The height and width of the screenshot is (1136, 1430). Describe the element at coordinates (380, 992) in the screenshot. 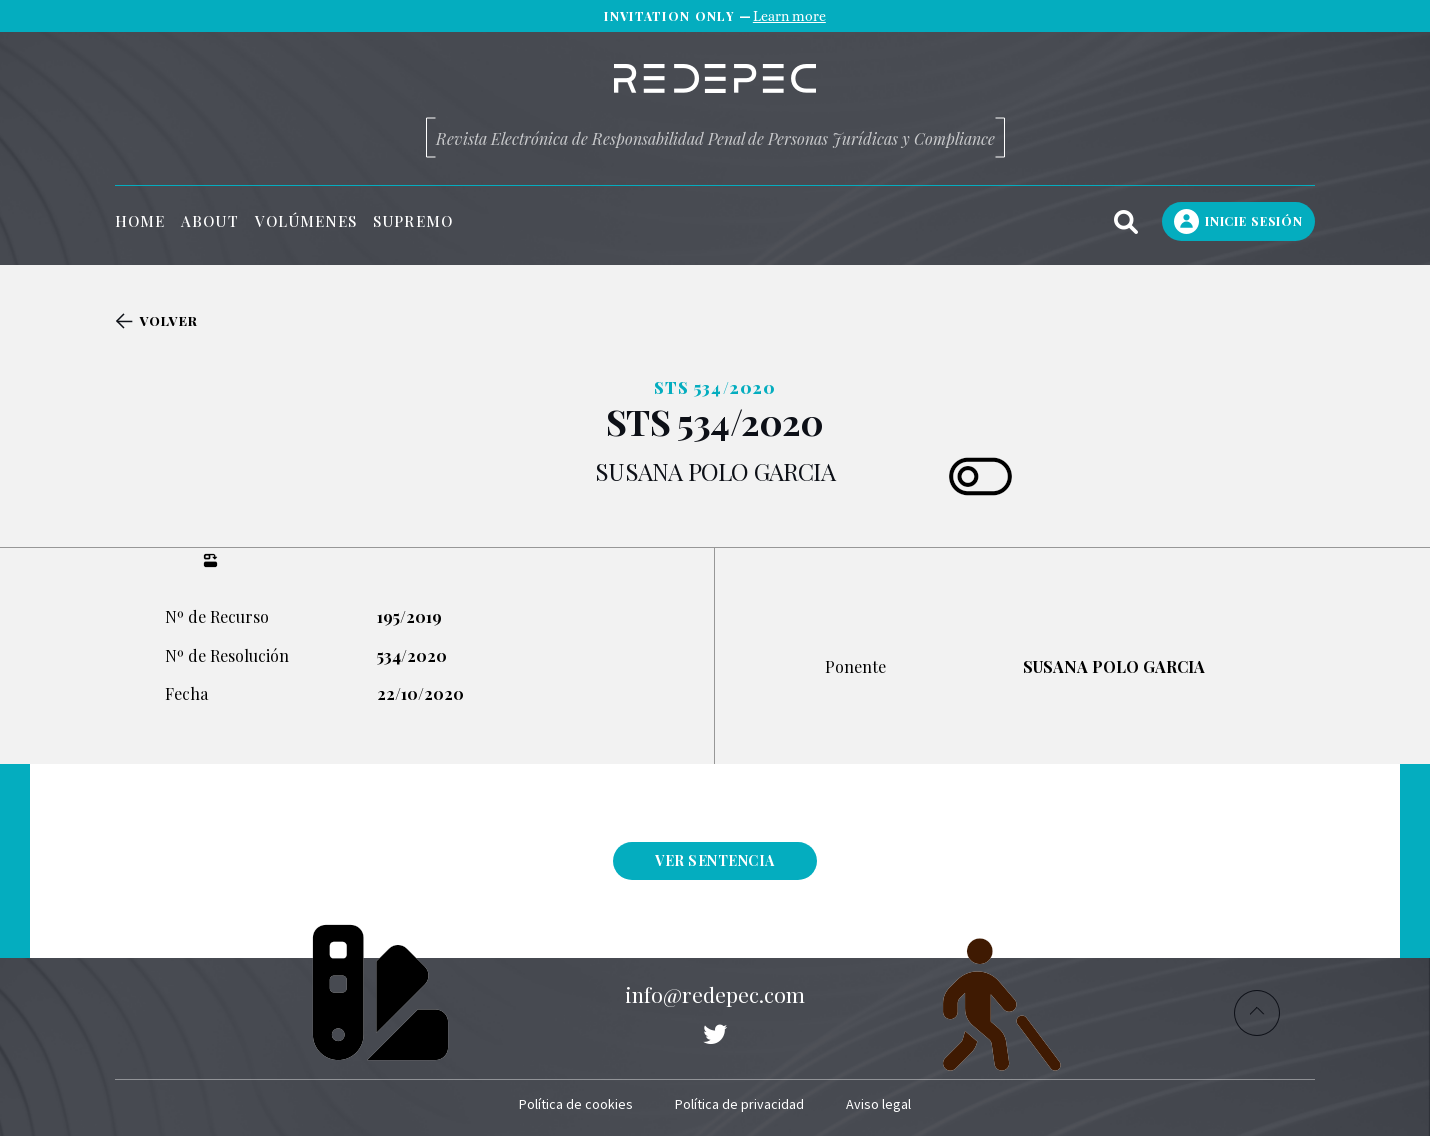

I see `open color palette or theme options` at that location.